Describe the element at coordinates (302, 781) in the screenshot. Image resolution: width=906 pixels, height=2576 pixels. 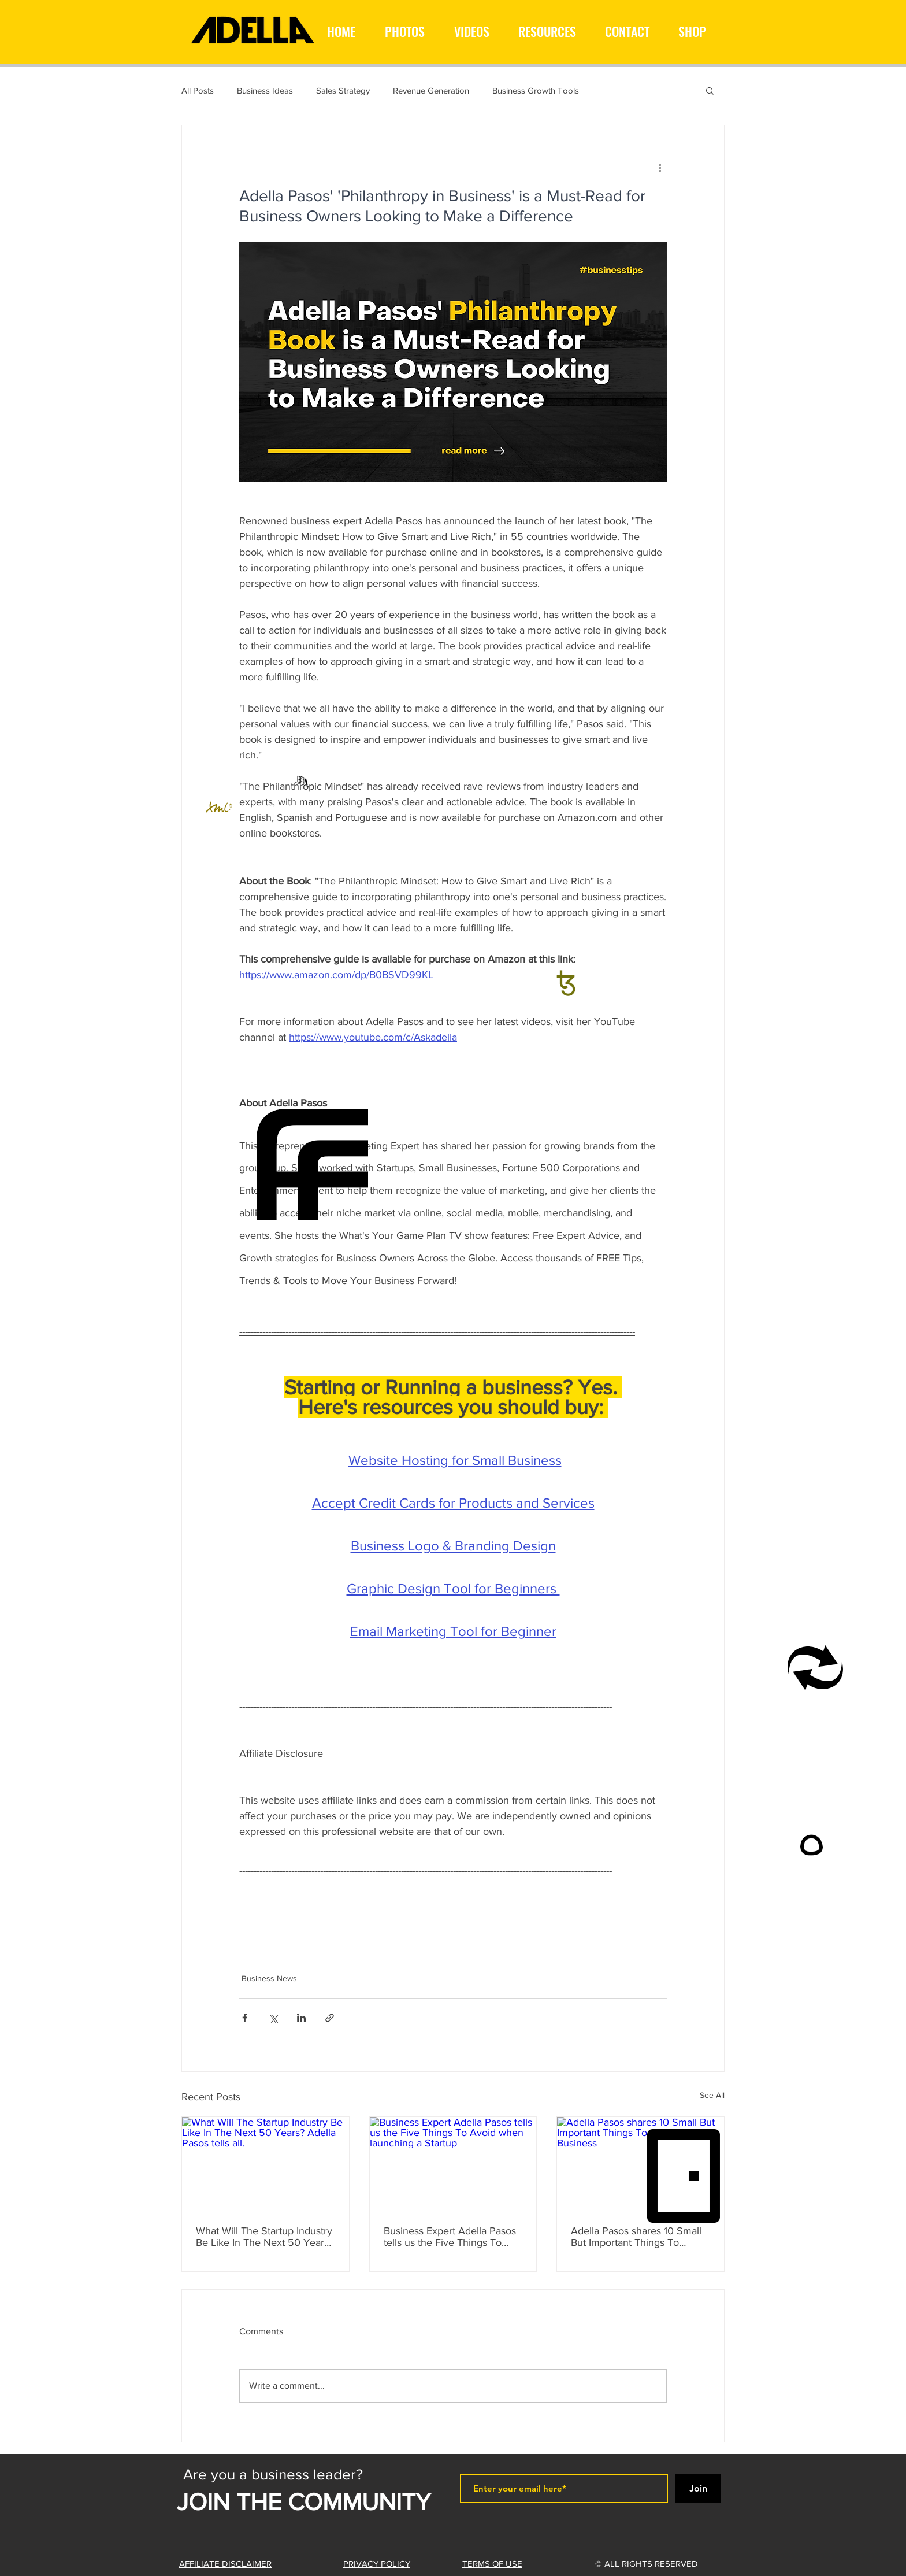
I see `open the Kenmei manga tracking app` at that location.